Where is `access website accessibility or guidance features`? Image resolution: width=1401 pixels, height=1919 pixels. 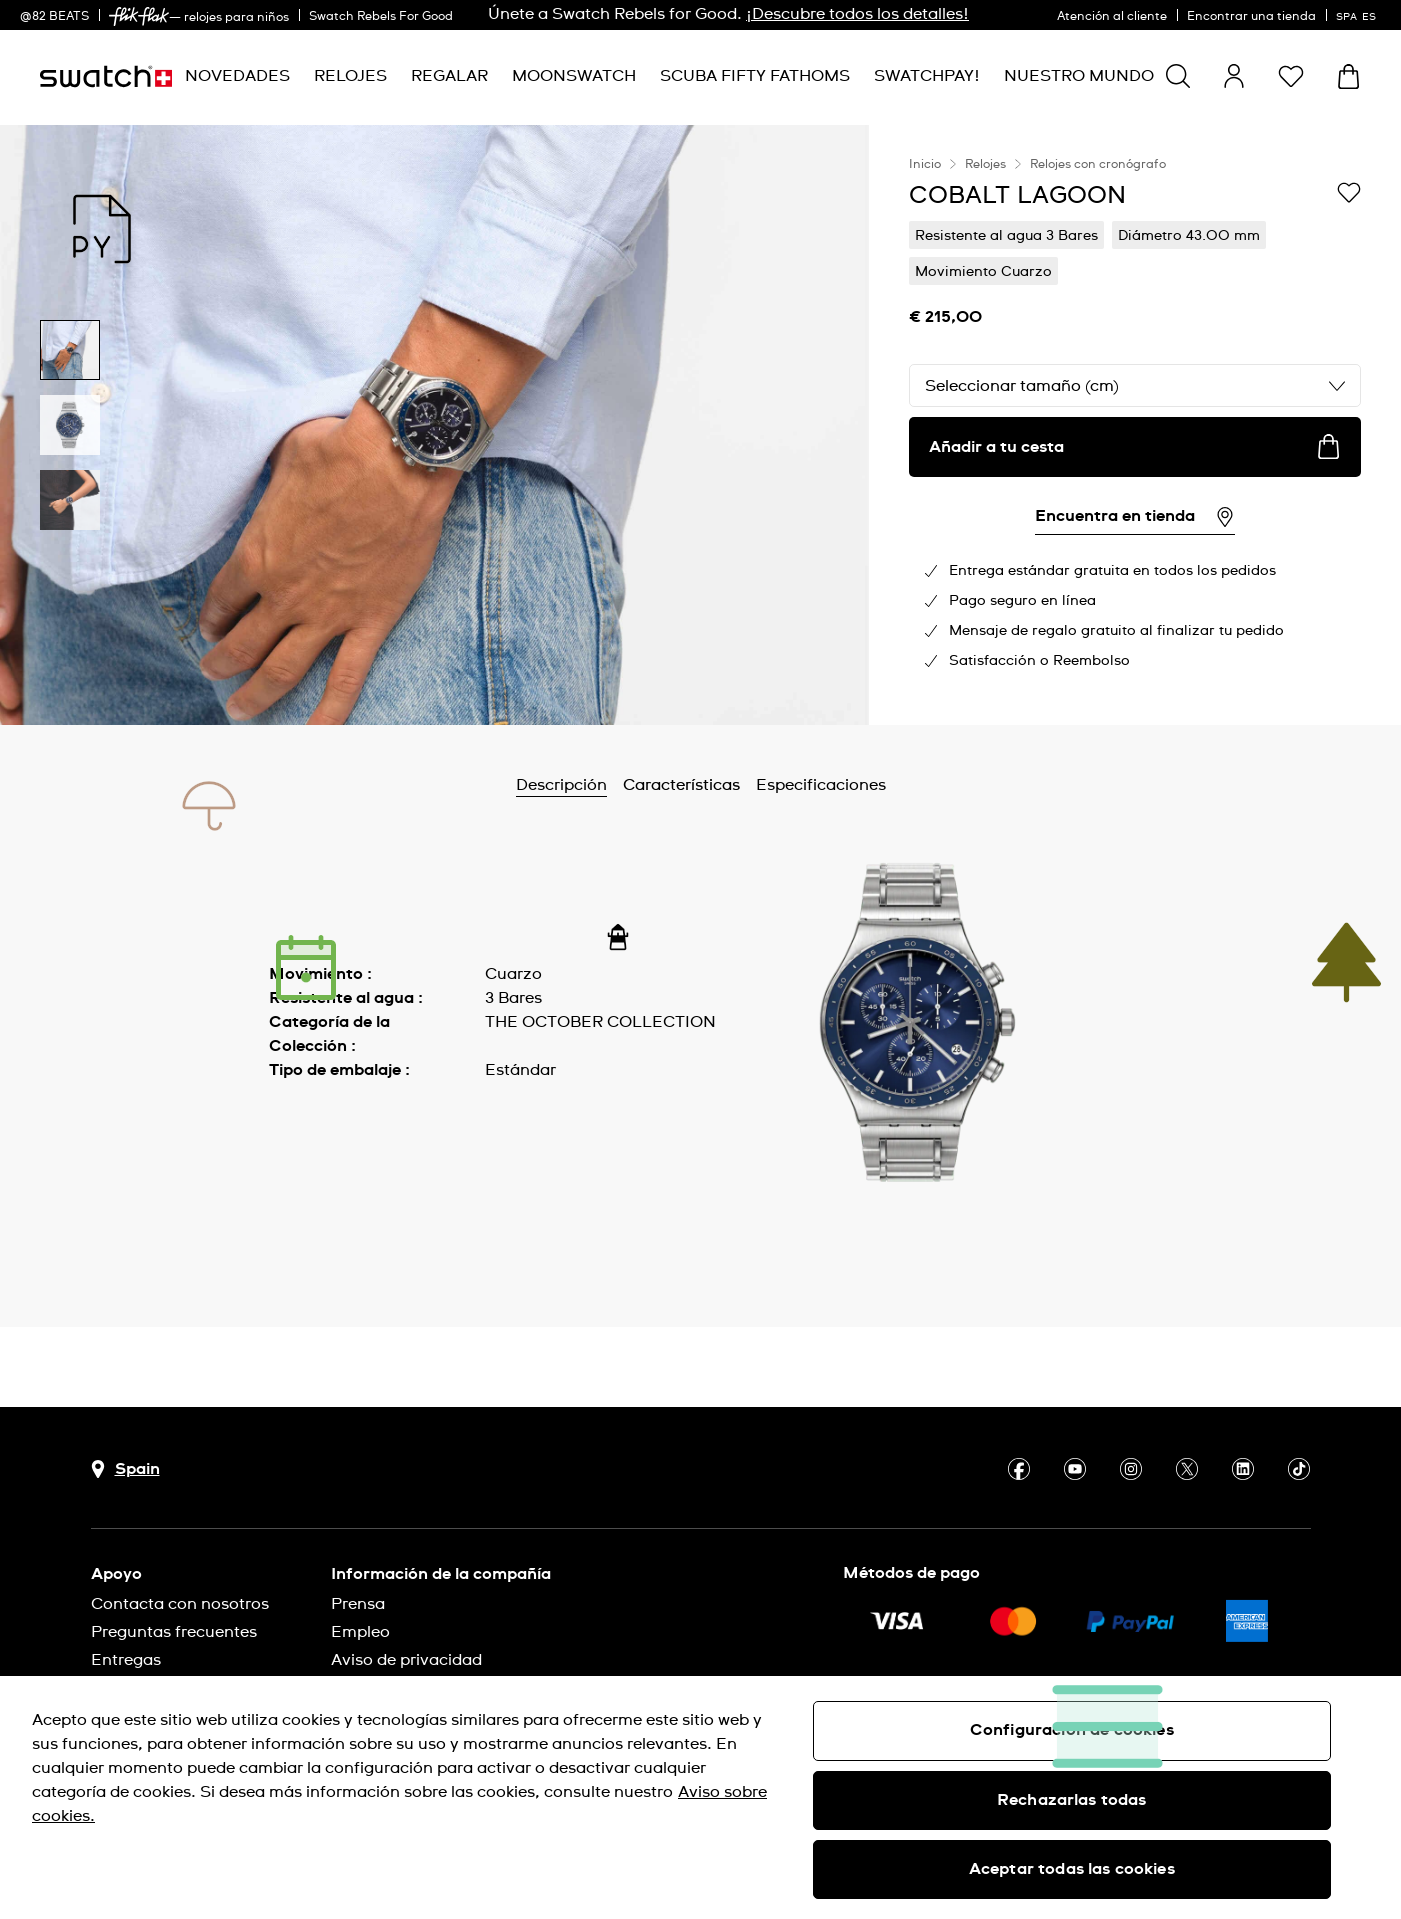
access website accessibility or guidance features is located at coordinates (618, 938).